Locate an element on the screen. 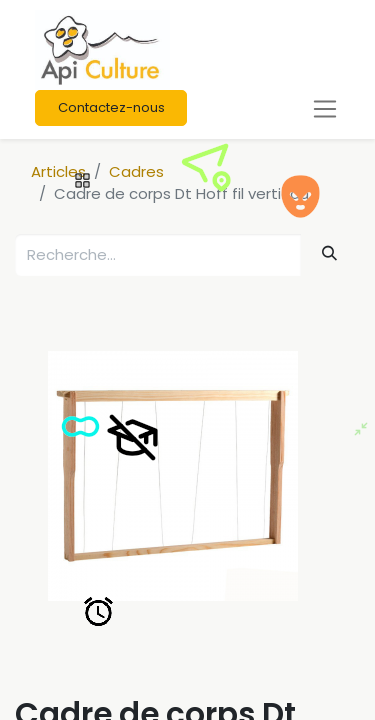  minimize or collapse window is located at coordinates (361, 429).